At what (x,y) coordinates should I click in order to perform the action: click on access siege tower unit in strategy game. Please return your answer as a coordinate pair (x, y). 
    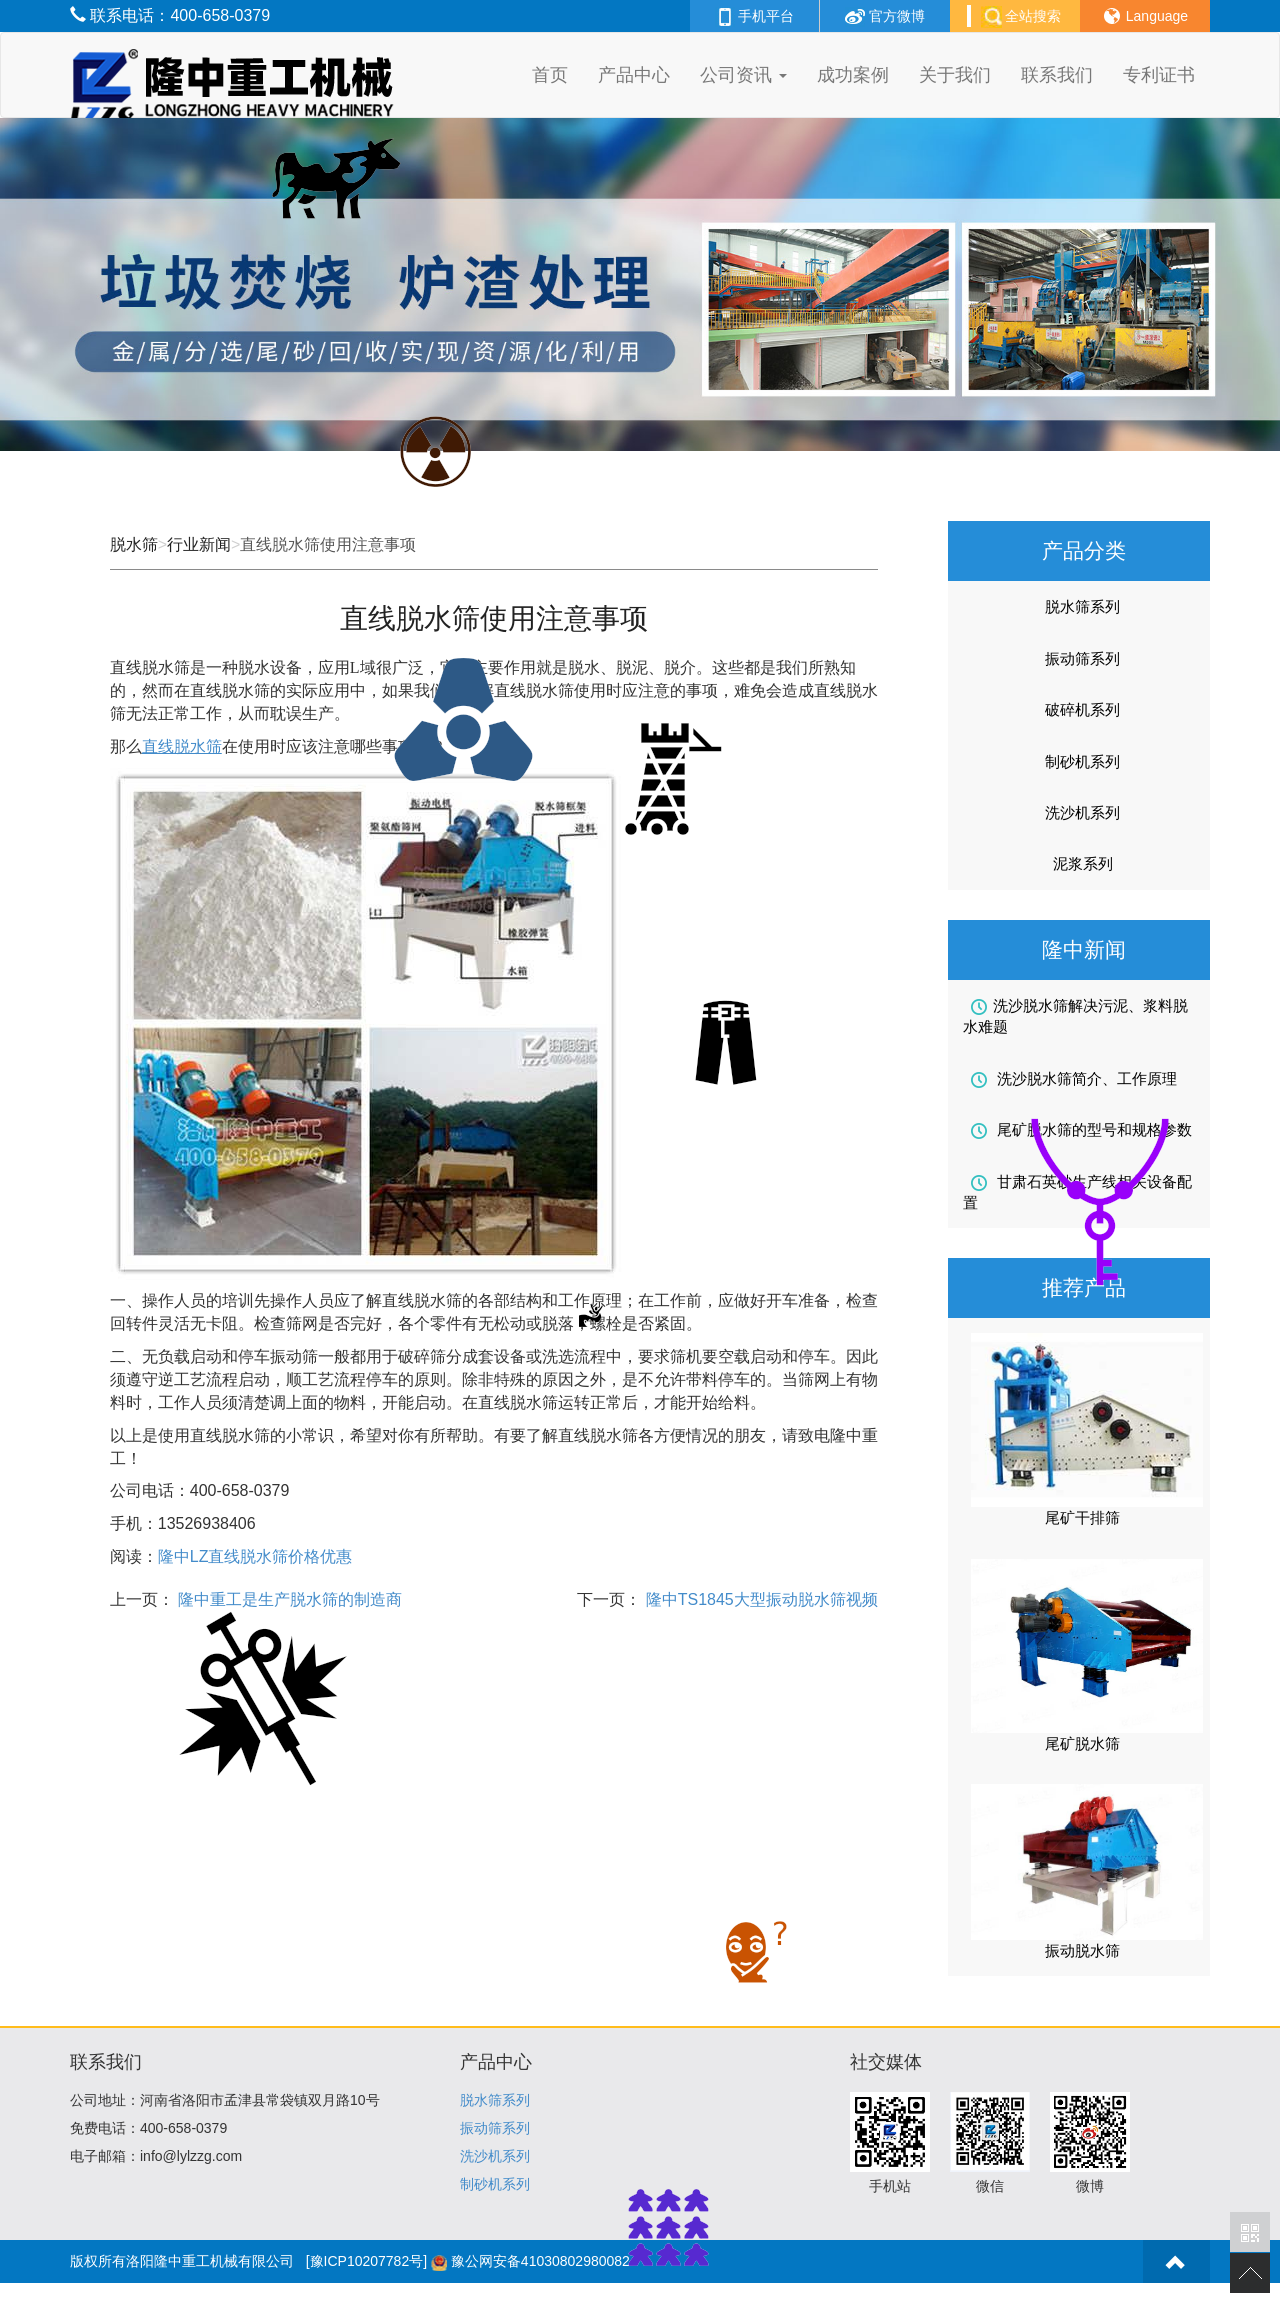
    Looking at the image, I should click on (671, 777).